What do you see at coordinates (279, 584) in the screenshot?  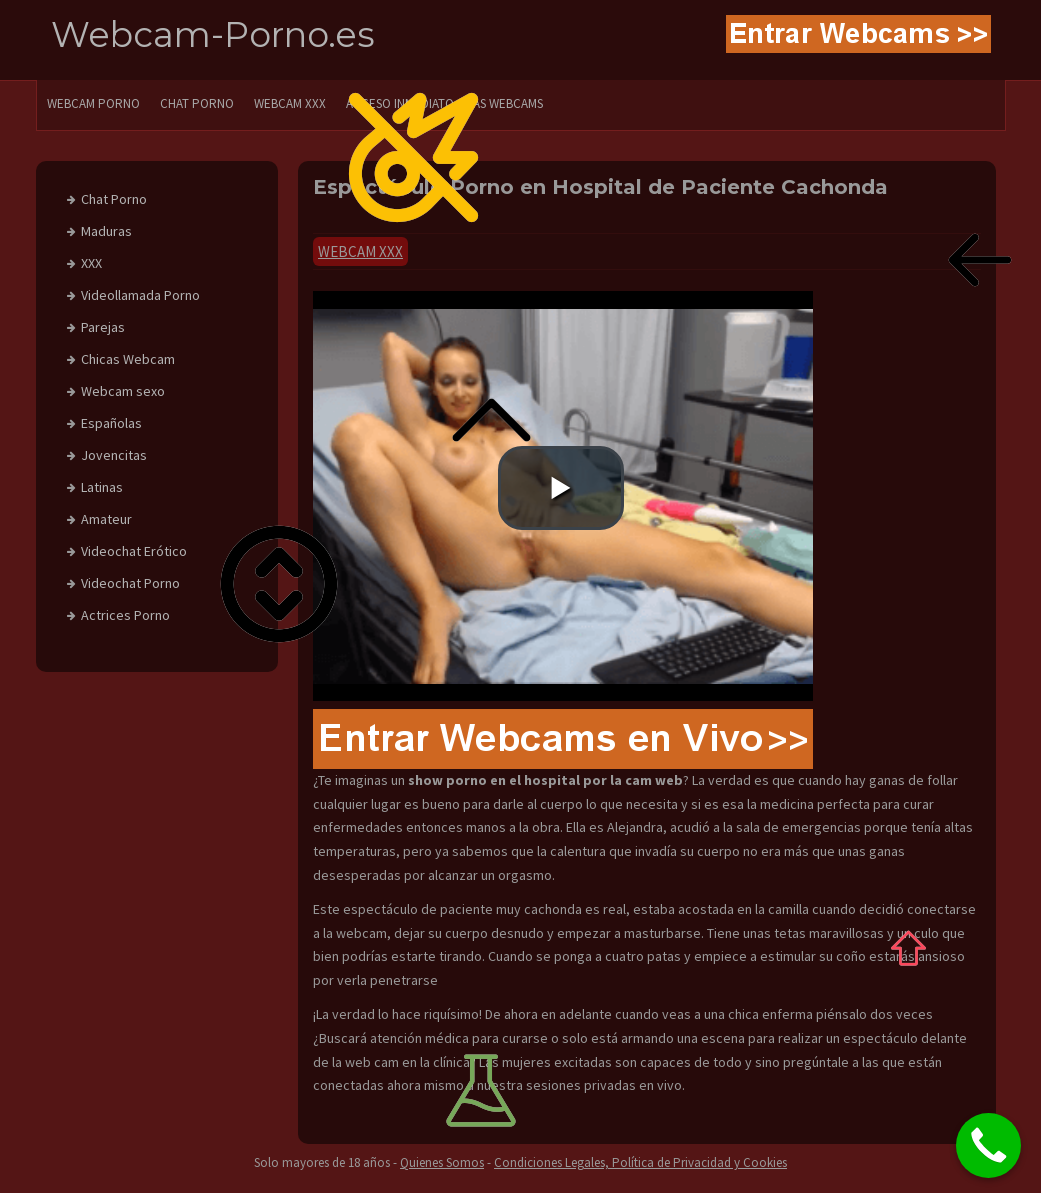 I see `expand or collapse content` at bounding box center [279, 584].